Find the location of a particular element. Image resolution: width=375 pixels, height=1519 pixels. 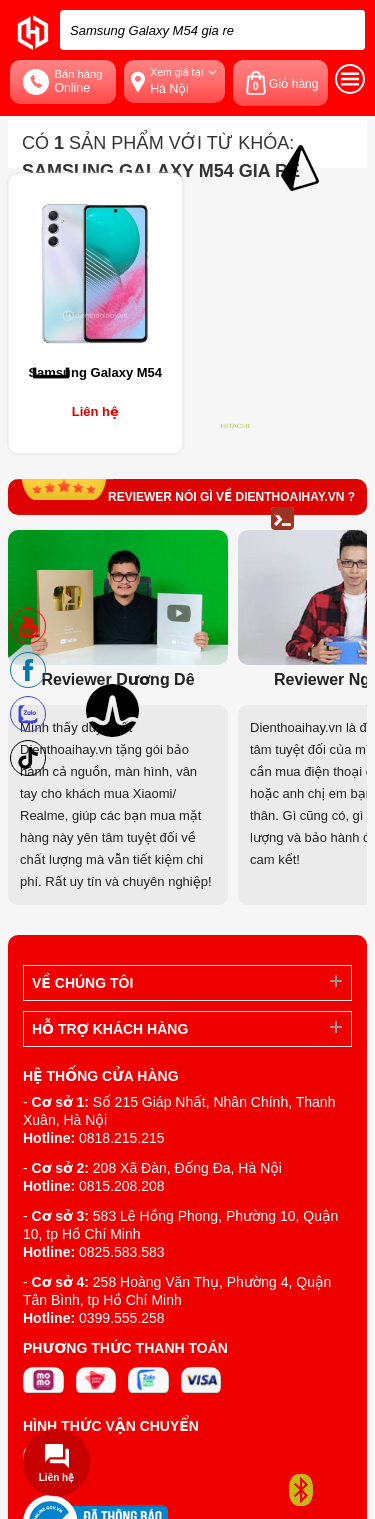

visit the Educative learning platform is located at coordinates (282, 518).